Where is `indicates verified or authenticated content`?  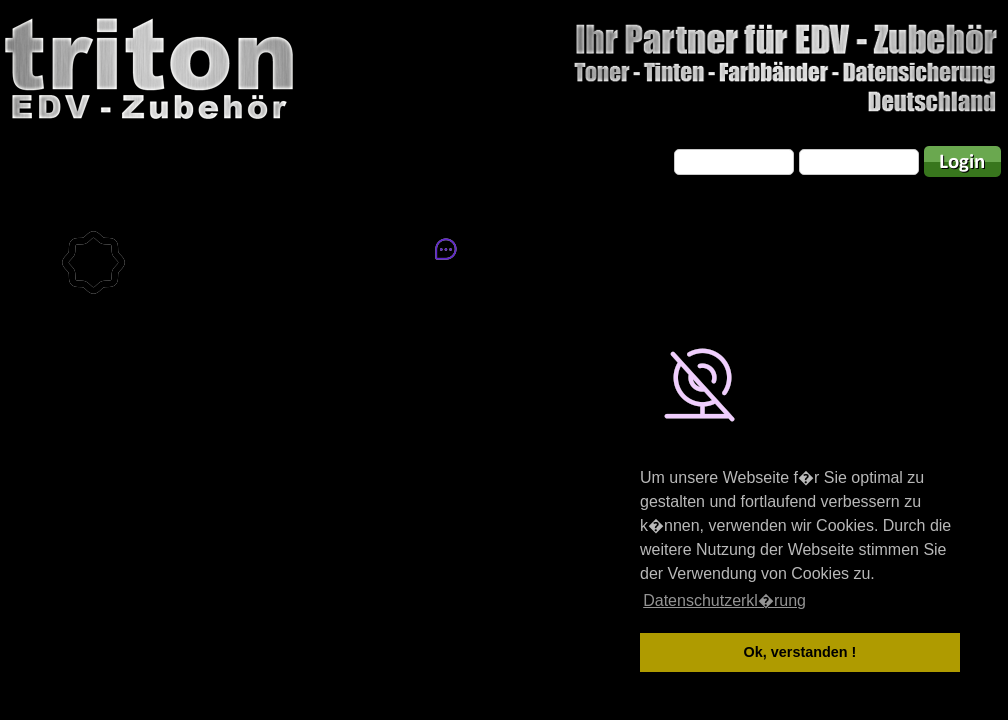
indicates verified or authenticated content is located at coordinates (93, 262).